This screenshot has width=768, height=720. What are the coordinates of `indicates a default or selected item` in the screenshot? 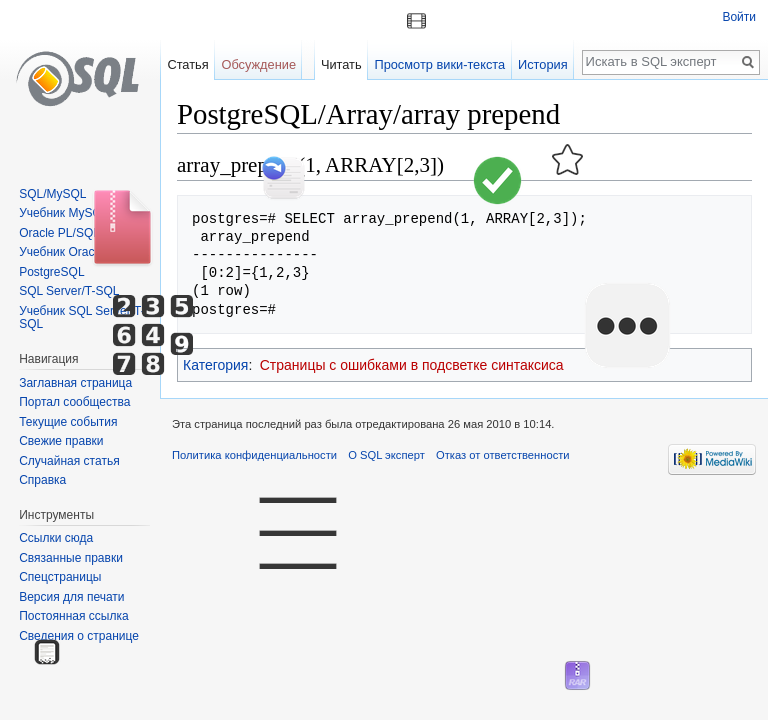 It's located at (497, 180).